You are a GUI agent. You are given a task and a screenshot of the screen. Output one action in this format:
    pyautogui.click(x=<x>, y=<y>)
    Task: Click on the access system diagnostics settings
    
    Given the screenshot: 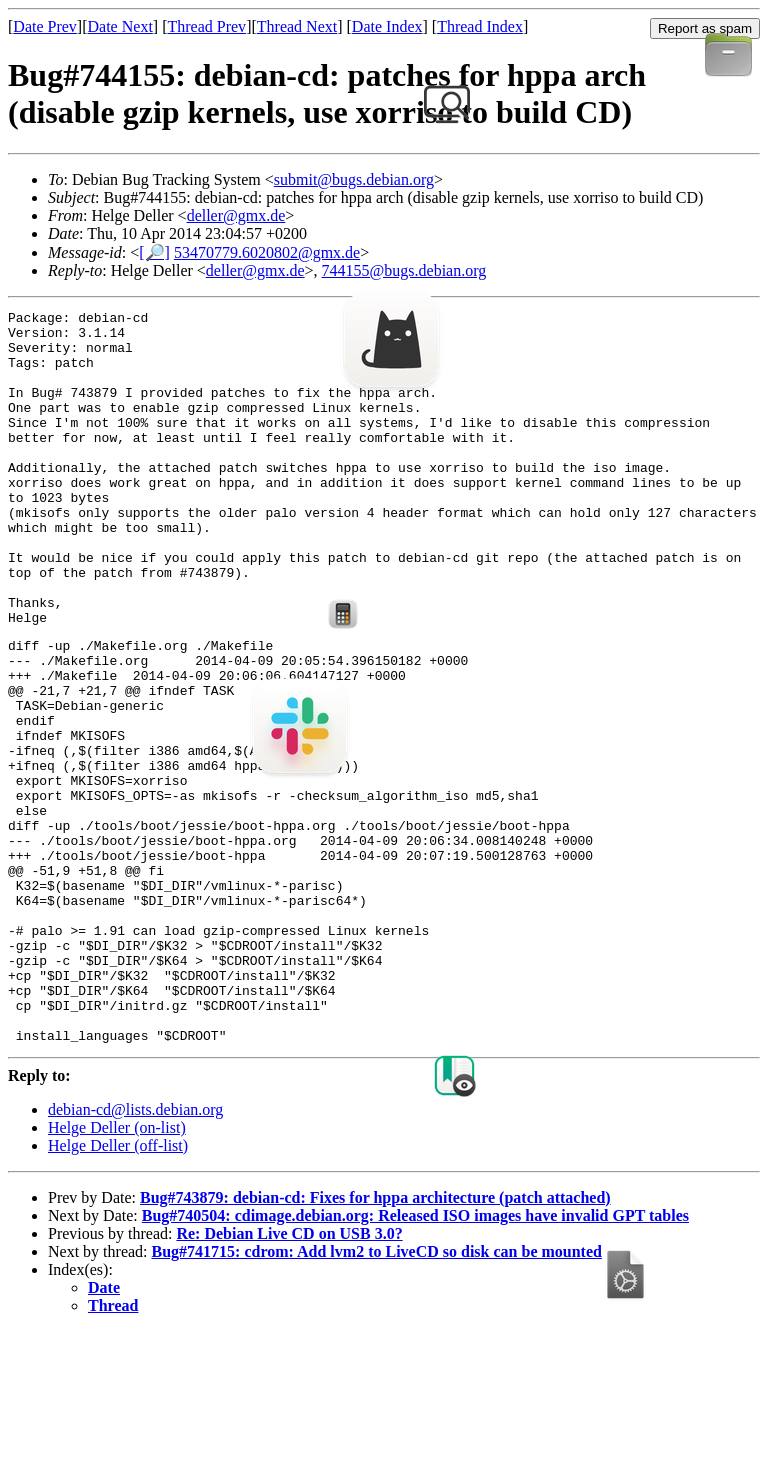 What is the action you would take?
    pyautogui.click(x=447, y=103)
    